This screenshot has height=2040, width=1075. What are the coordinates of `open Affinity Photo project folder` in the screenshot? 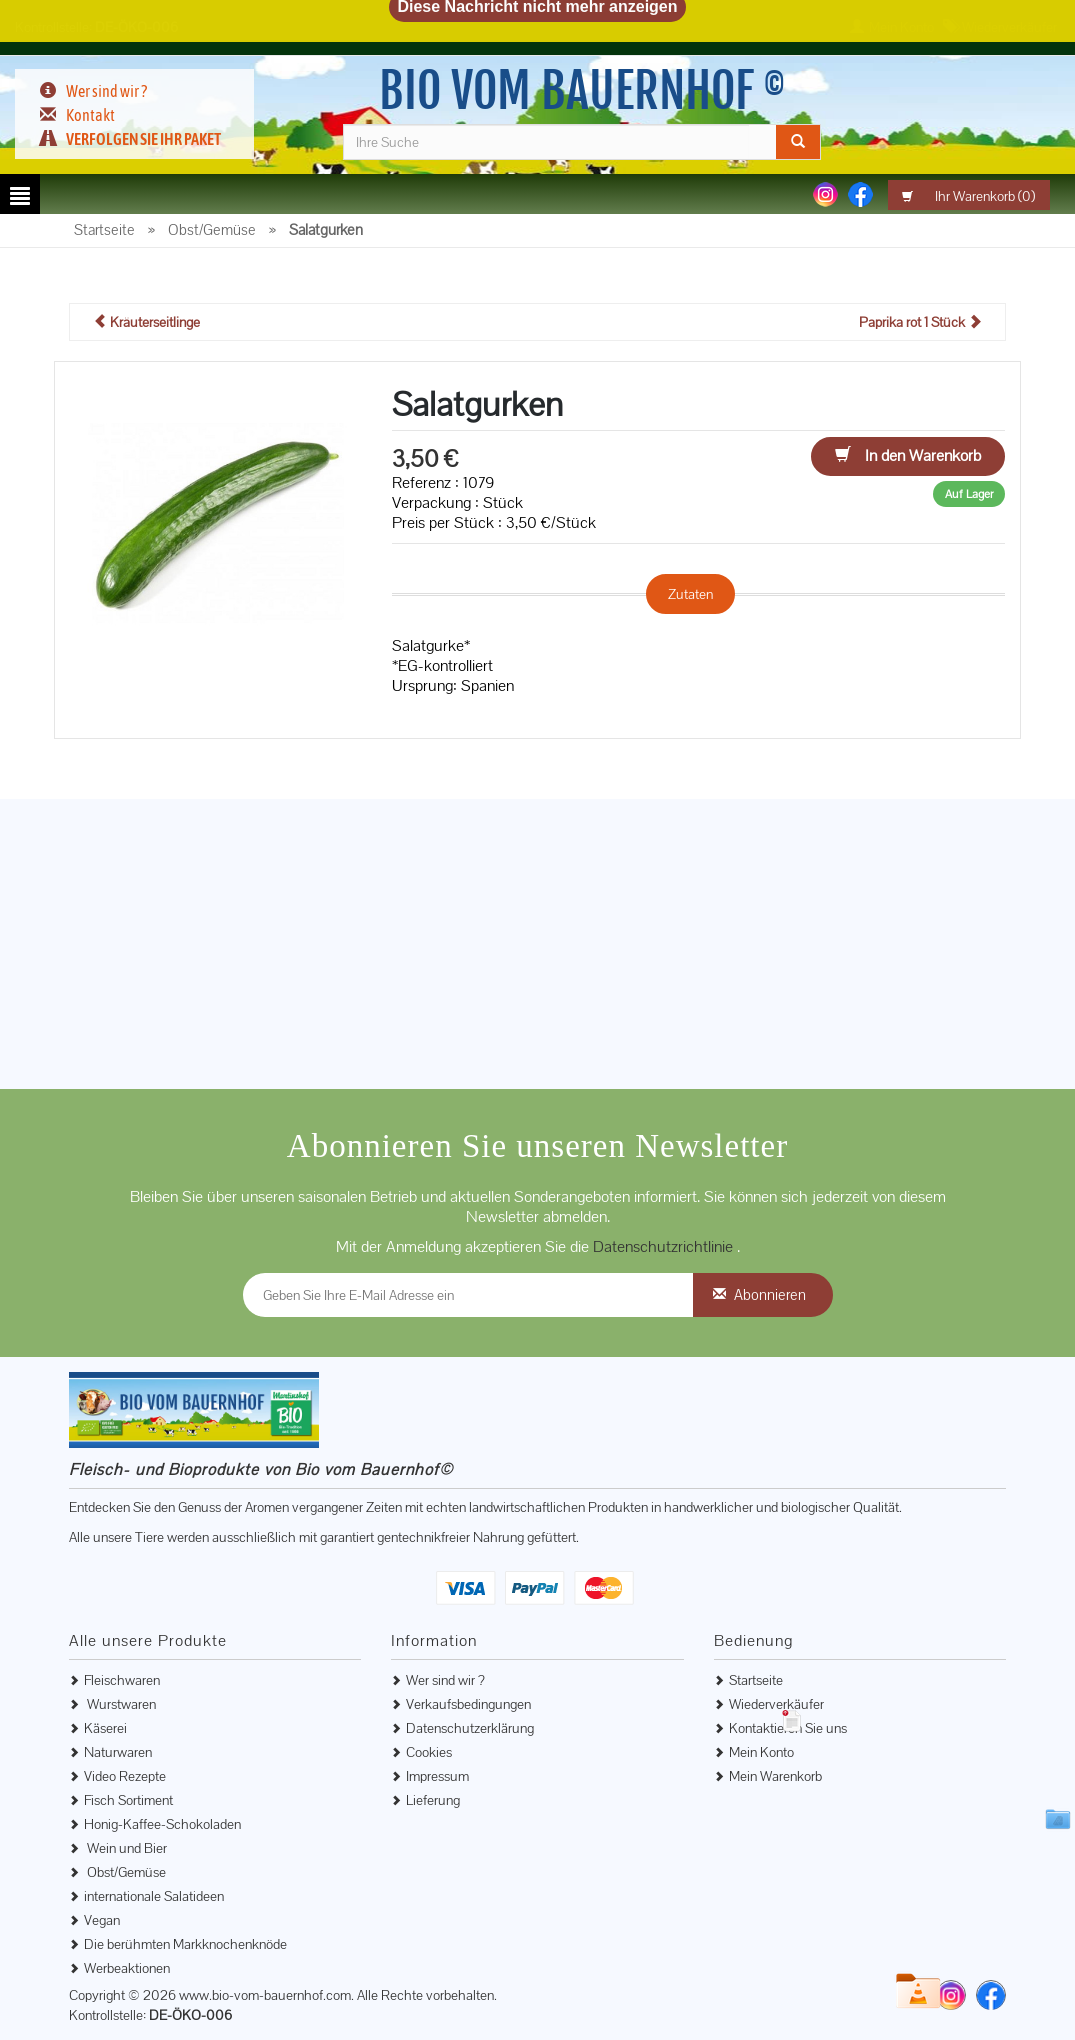 It's located at (1058, 1819).